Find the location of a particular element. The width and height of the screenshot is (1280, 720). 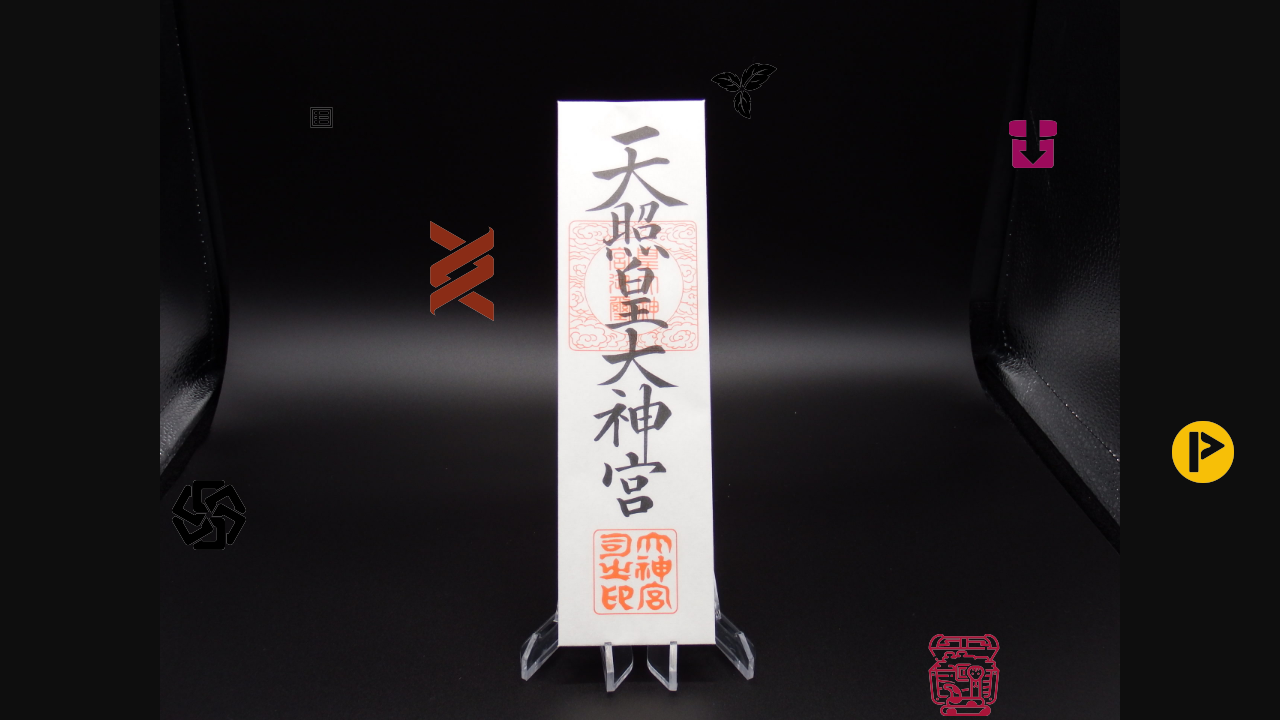

open picarto.tv streaming platform is located at coordinates (1203, 452).